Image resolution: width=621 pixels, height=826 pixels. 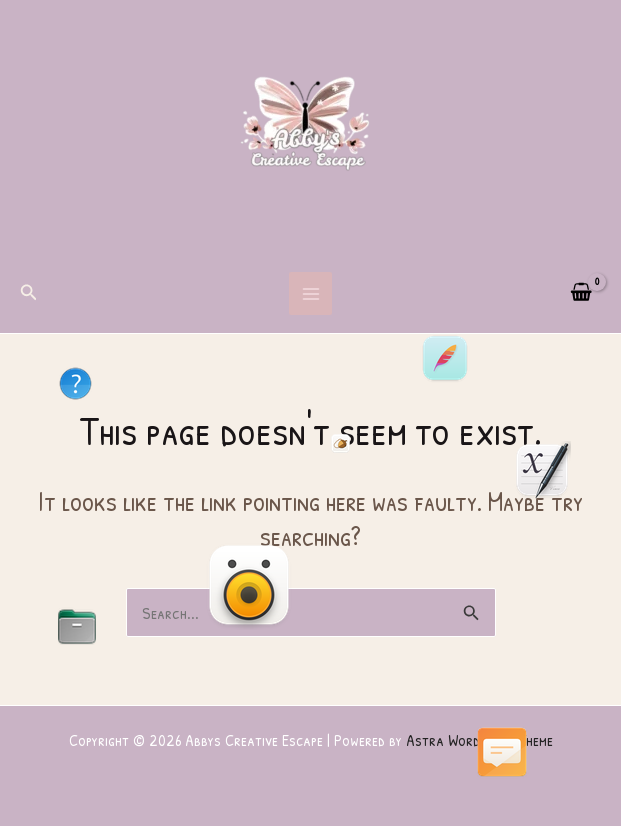 What do you see at coordinates (249, 585) in the screenshot?
I see `open rhythmbox music player` at bounding box center [249, 585].